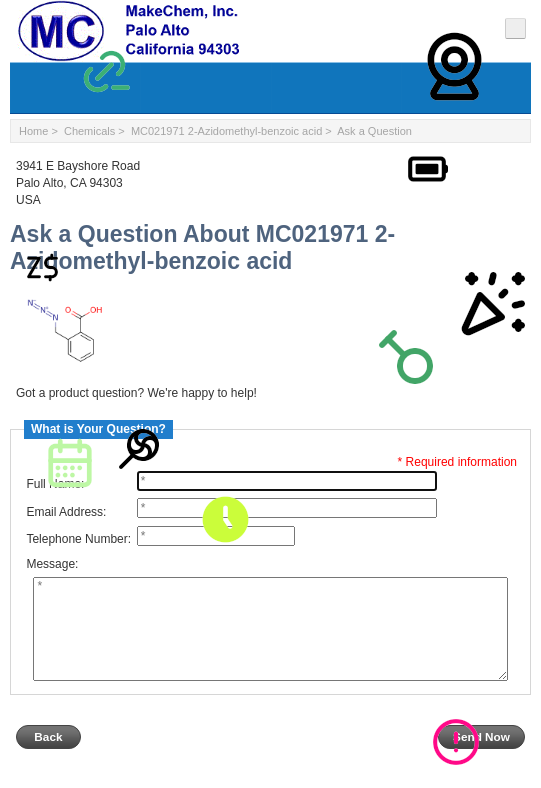  Describe the element at coordinates (70, 463) in the screenshot. I see `view weekly calendar` at that location.